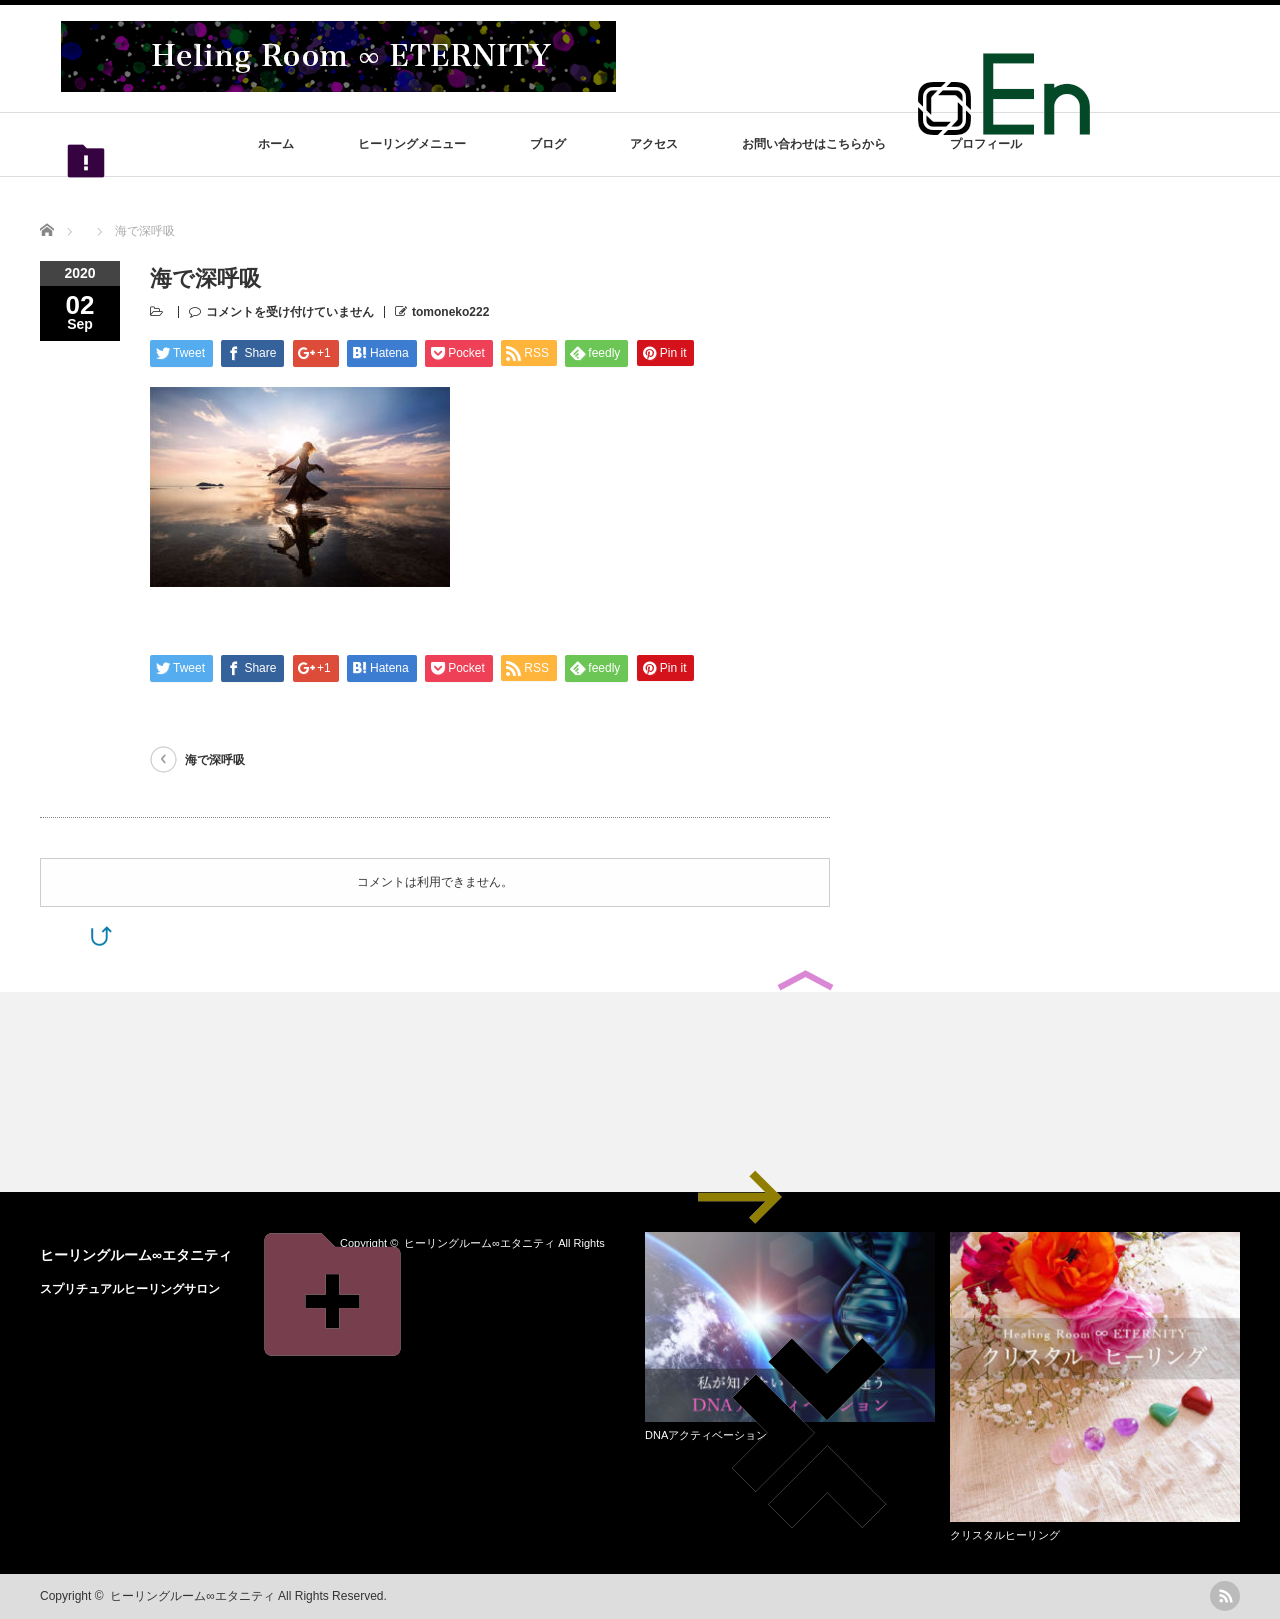 The image size is (1280, 1619). Describe the element at coordinates (332, 1294) in the screenshot. I see `create a new folder` at that location.